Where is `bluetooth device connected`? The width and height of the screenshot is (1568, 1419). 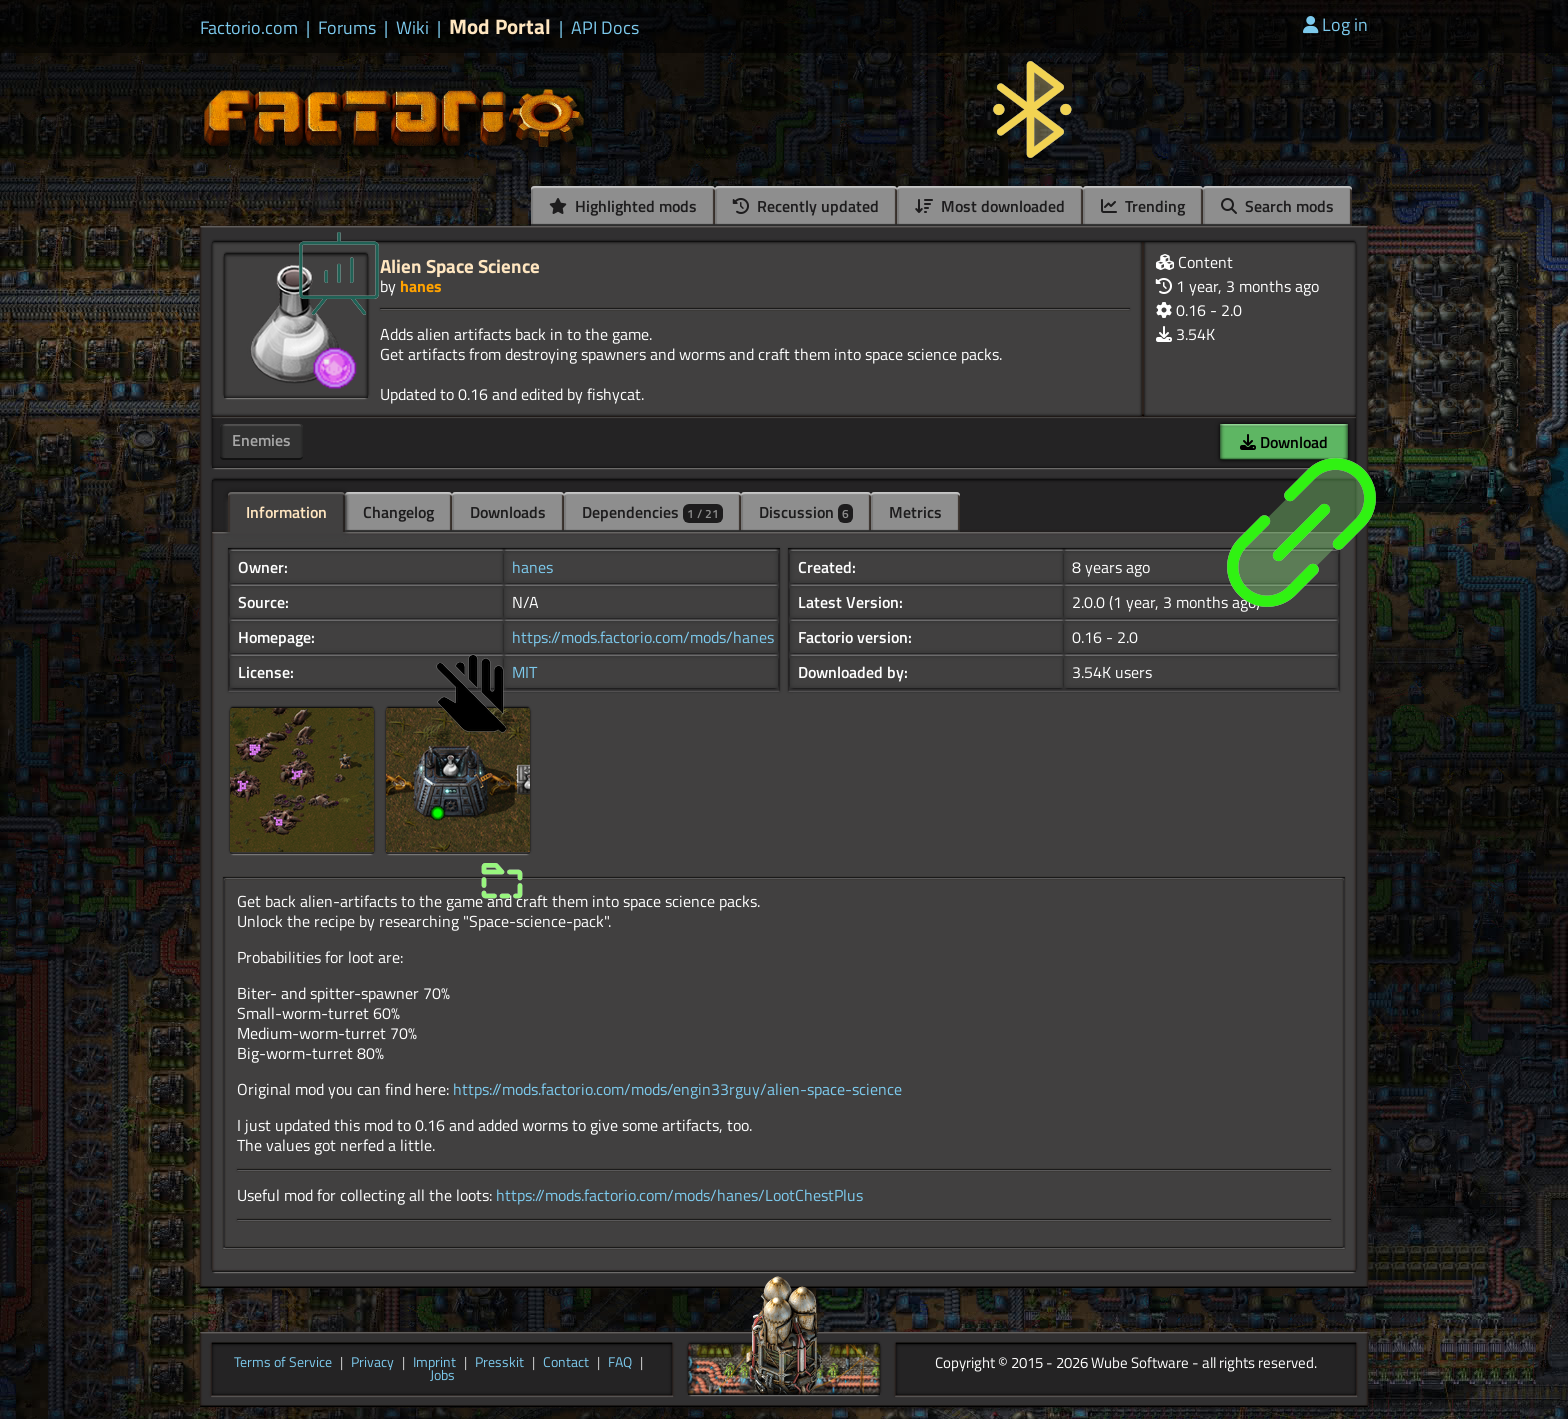
bluetooth device connected is located at coordinates (1030, 109).